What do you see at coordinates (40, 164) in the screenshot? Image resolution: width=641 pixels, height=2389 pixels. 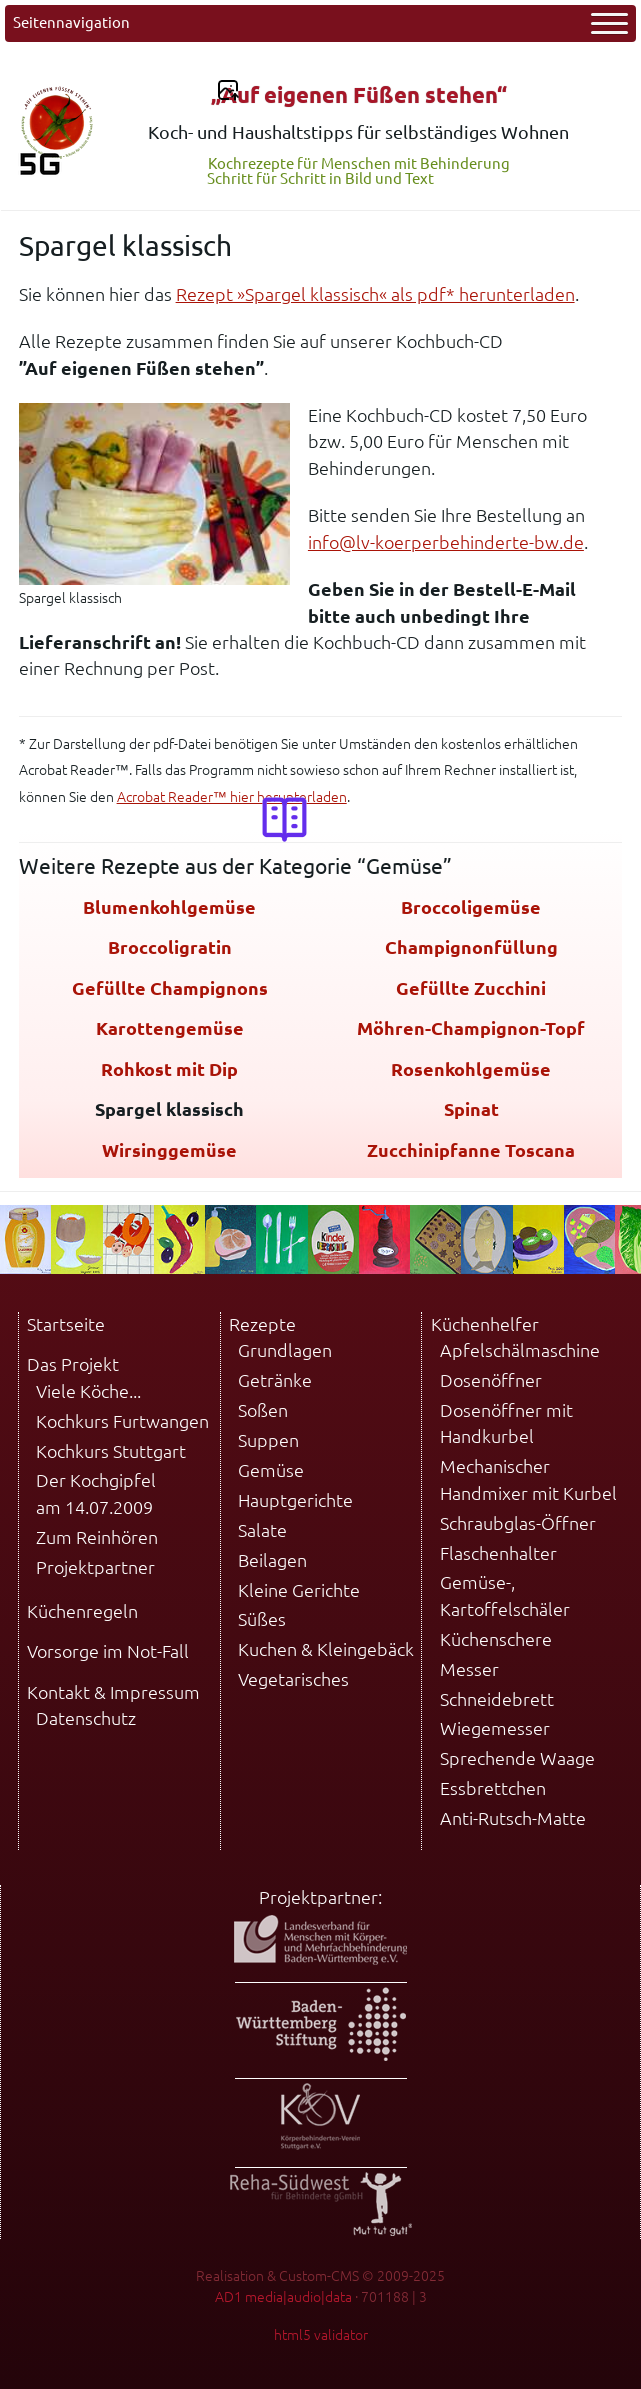 I see `indicates 5G network connectivity` at bounding box center [40, 164].